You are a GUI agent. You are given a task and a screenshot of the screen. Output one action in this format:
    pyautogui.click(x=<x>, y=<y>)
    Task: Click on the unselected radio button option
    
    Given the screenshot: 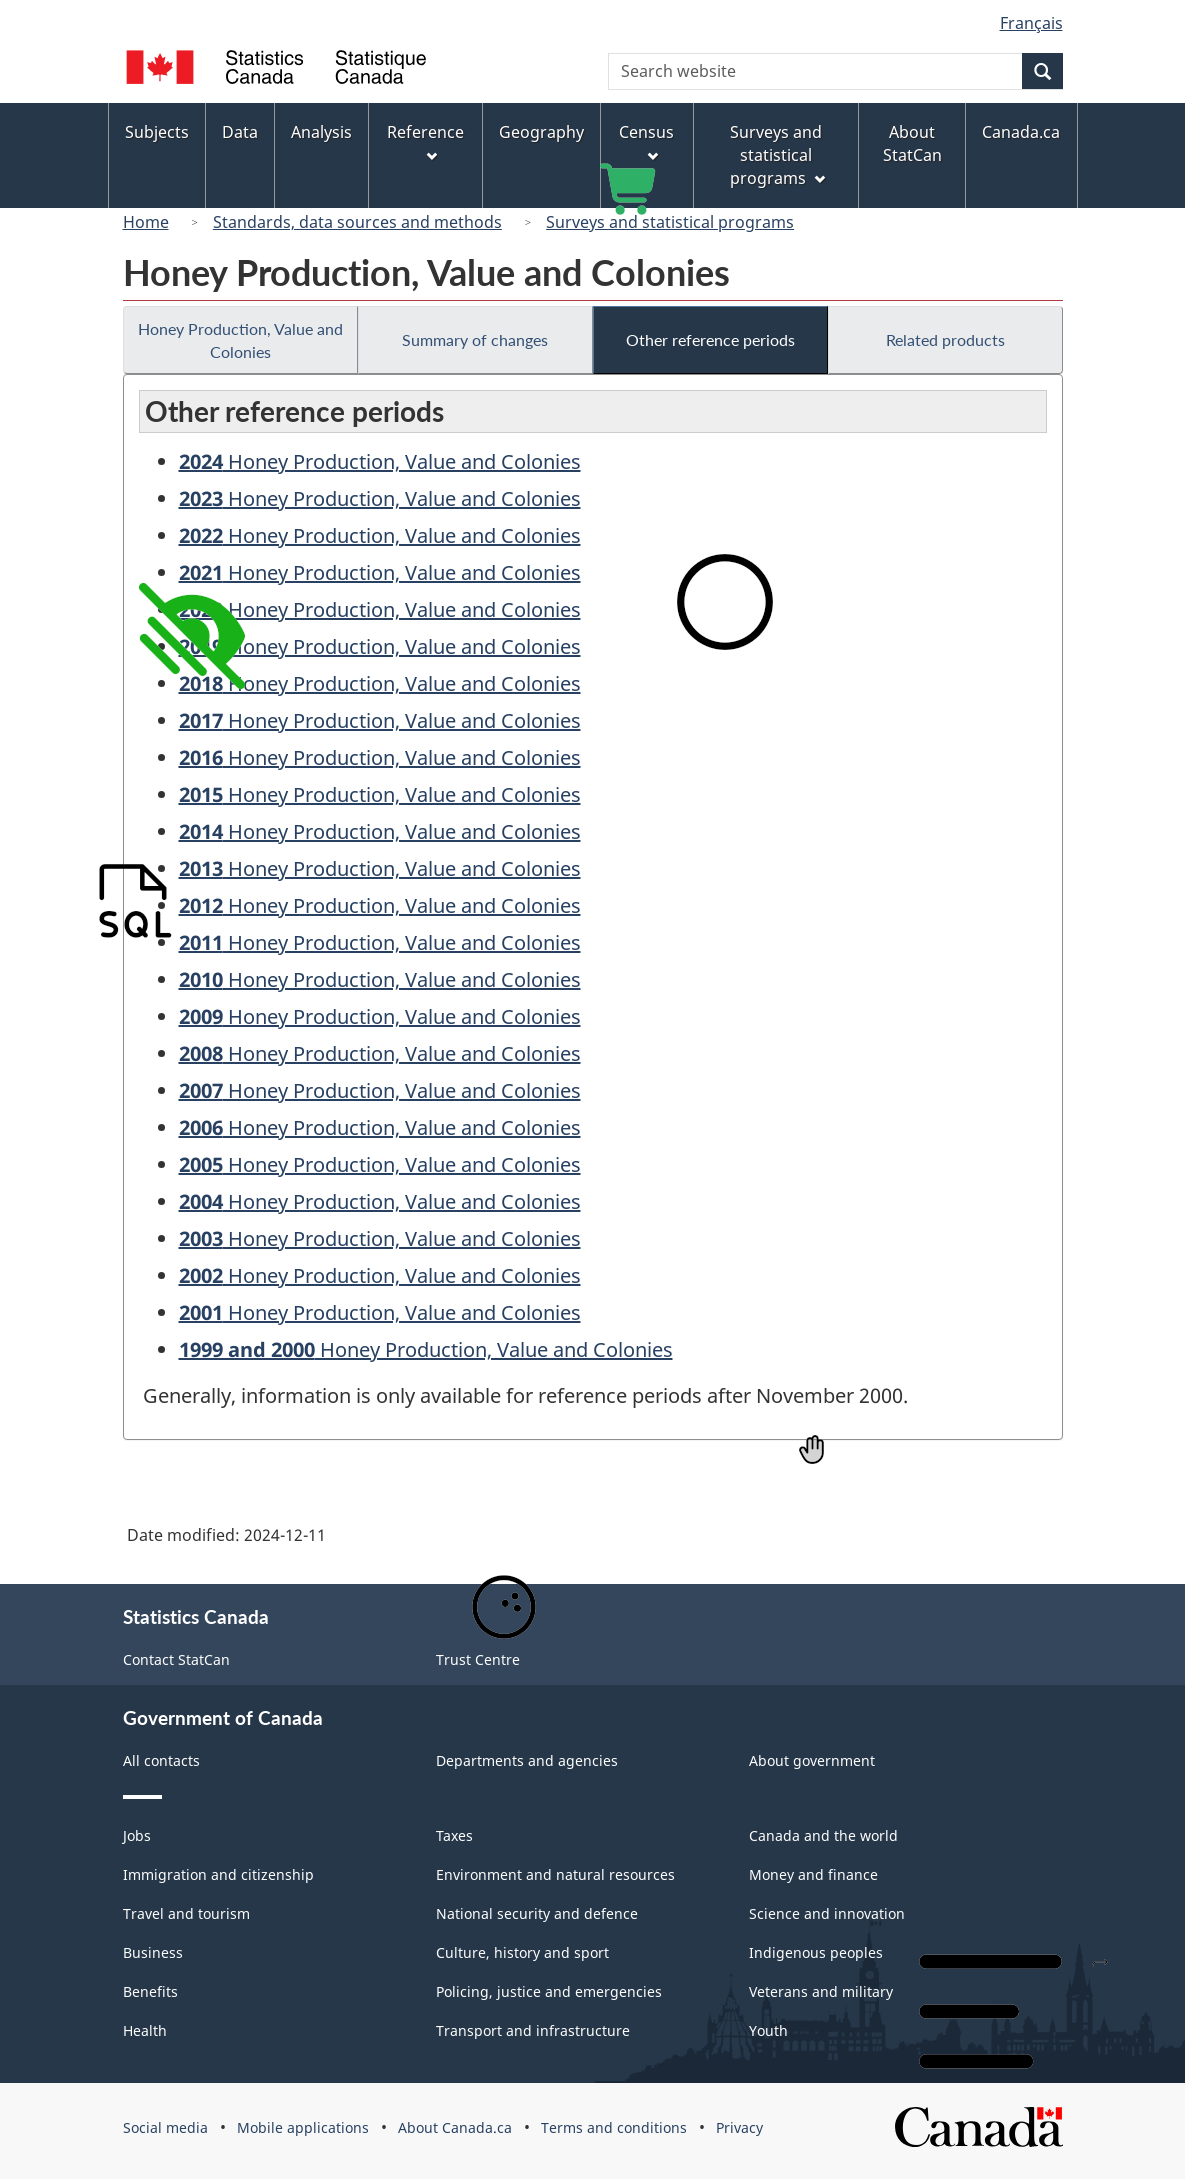 What is the action you would take?
    pyautogui.click(x=725, y=602)
    